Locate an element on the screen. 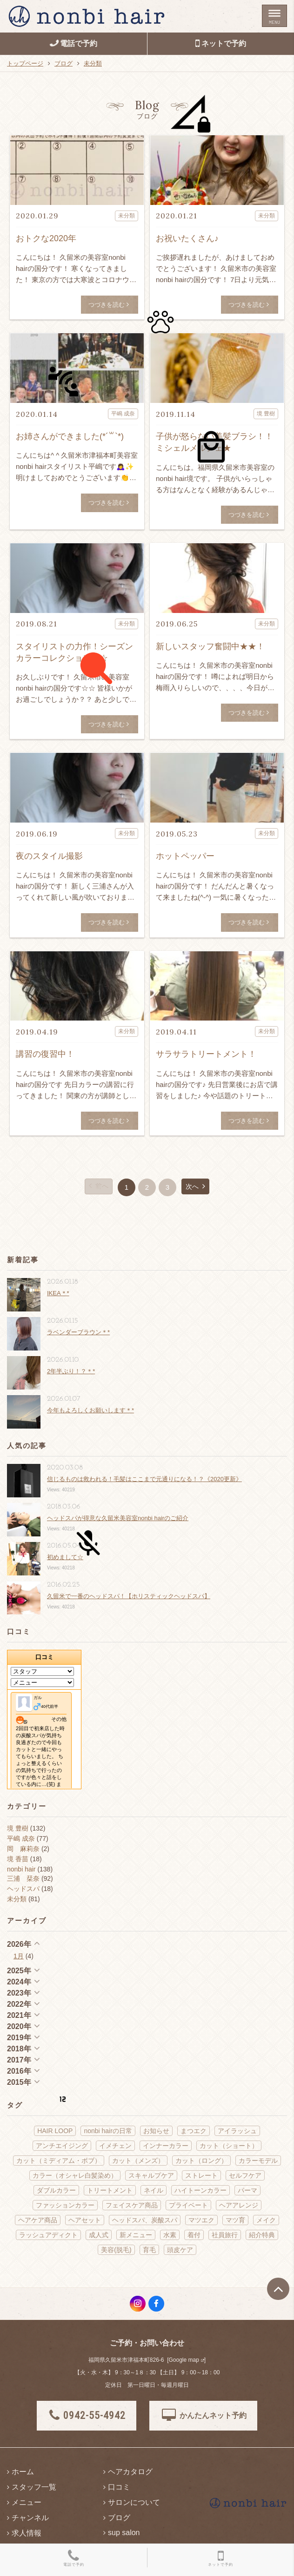 The height and width of the screenshot is (2576, 294). indicates item count or quantity of 12 is located at coordinates (62, 2099).